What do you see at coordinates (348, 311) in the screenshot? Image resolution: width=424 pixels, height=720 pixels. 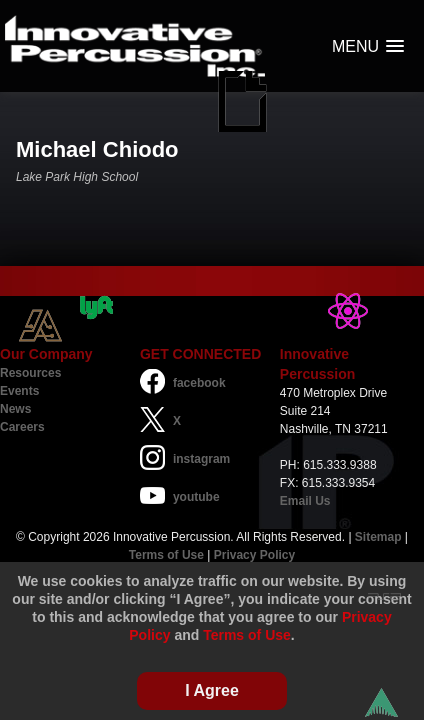 I see `indicates a React.js application or component` at bounding box center [348, 311].